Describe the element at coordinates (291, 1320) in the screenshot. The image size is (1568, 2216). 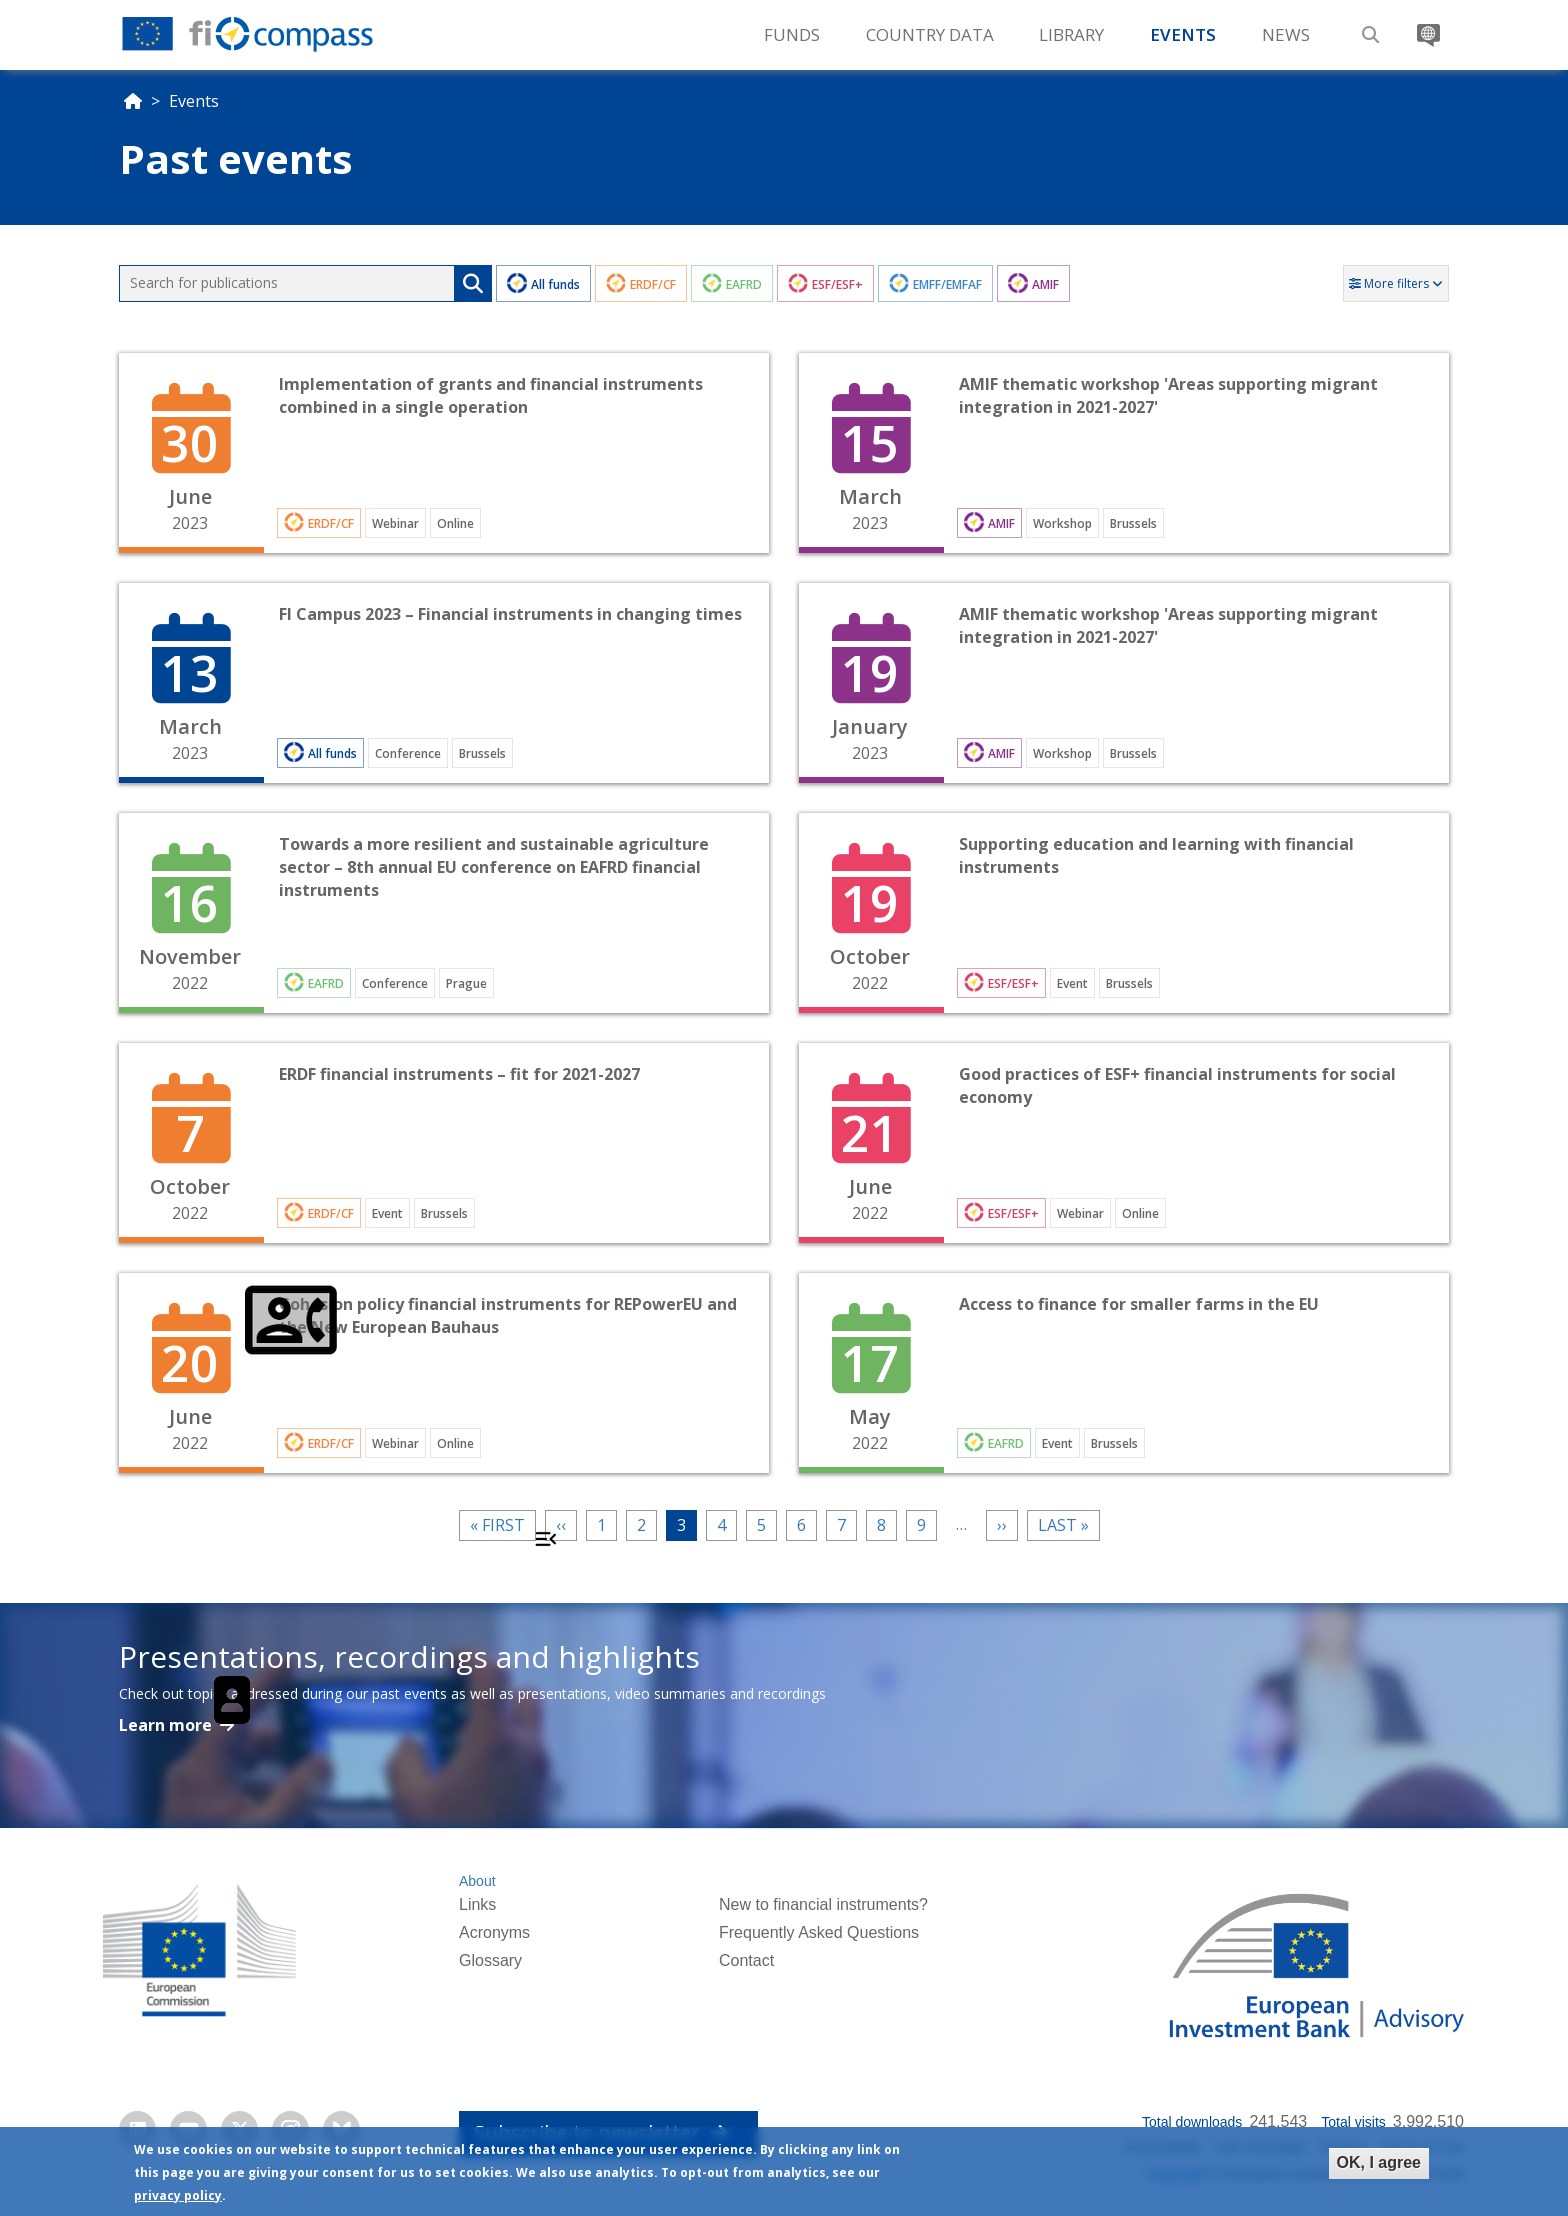
I see `view contact's phone information` at that location.